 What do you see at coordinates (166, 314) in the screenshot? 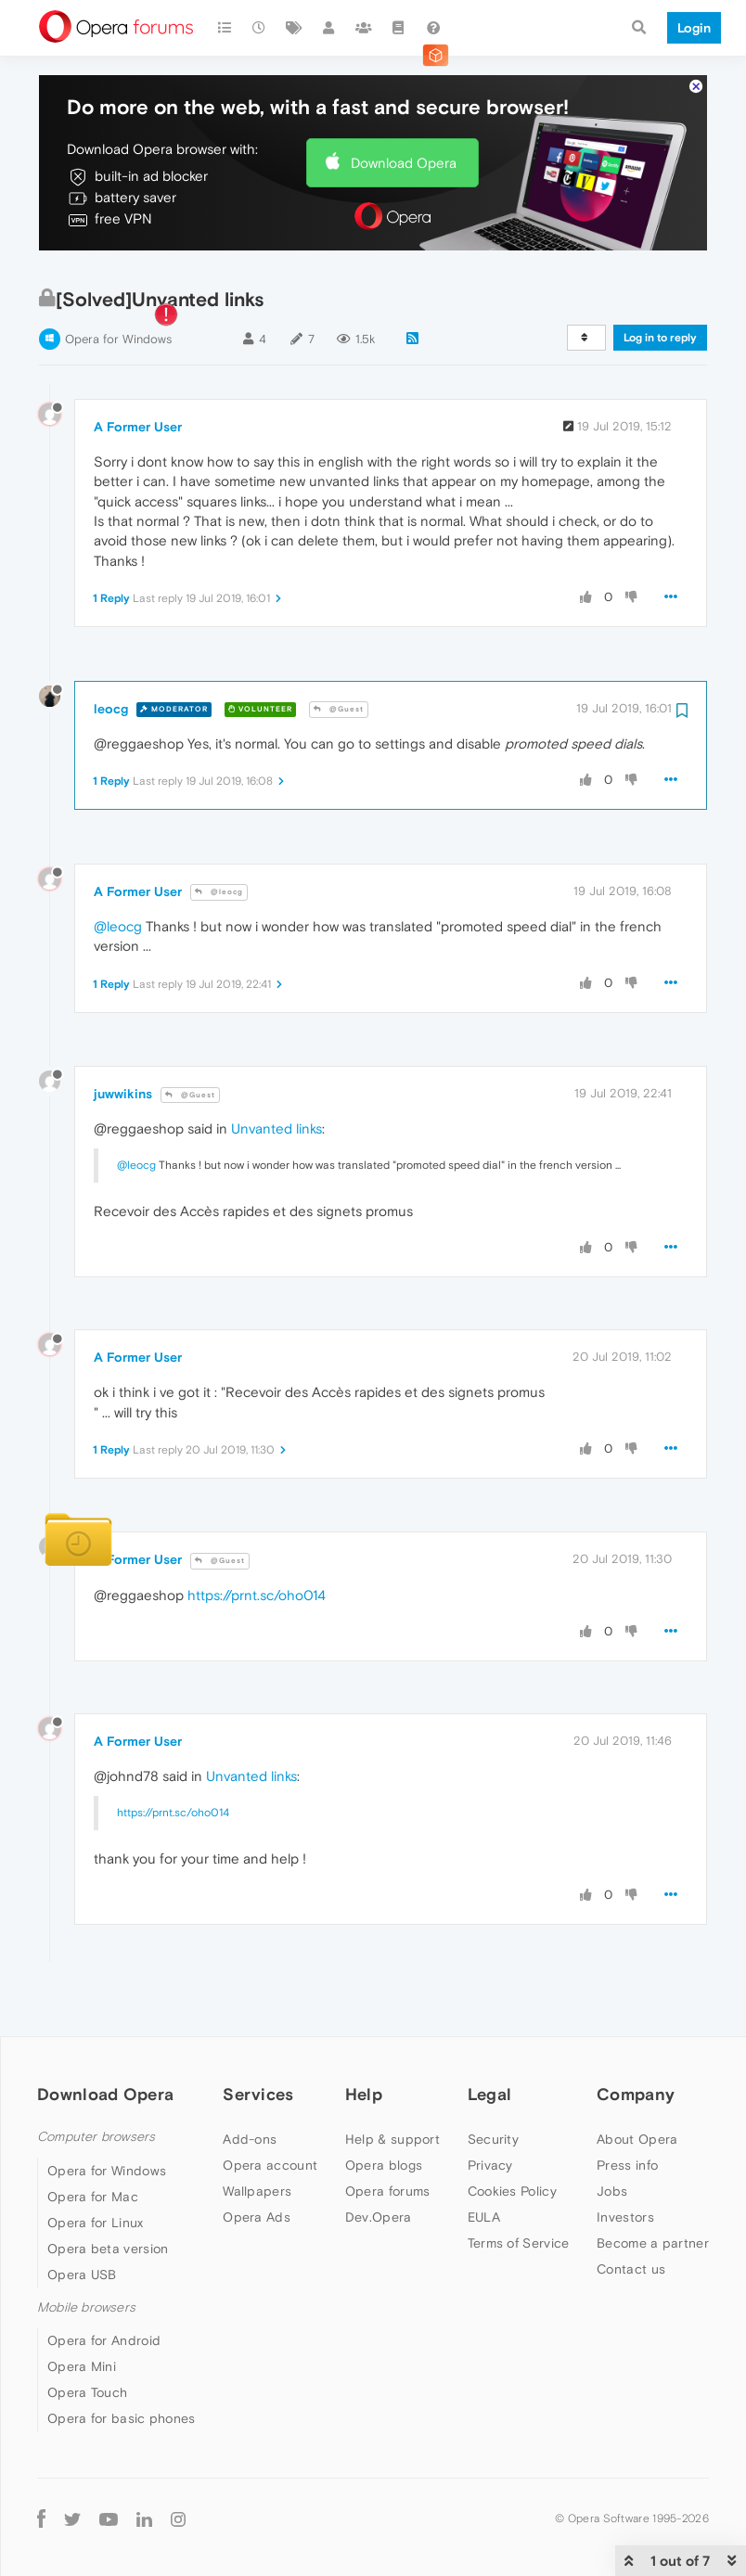
I see `indicates a warning or alert requiring attention` at bounding box center [166, 314].